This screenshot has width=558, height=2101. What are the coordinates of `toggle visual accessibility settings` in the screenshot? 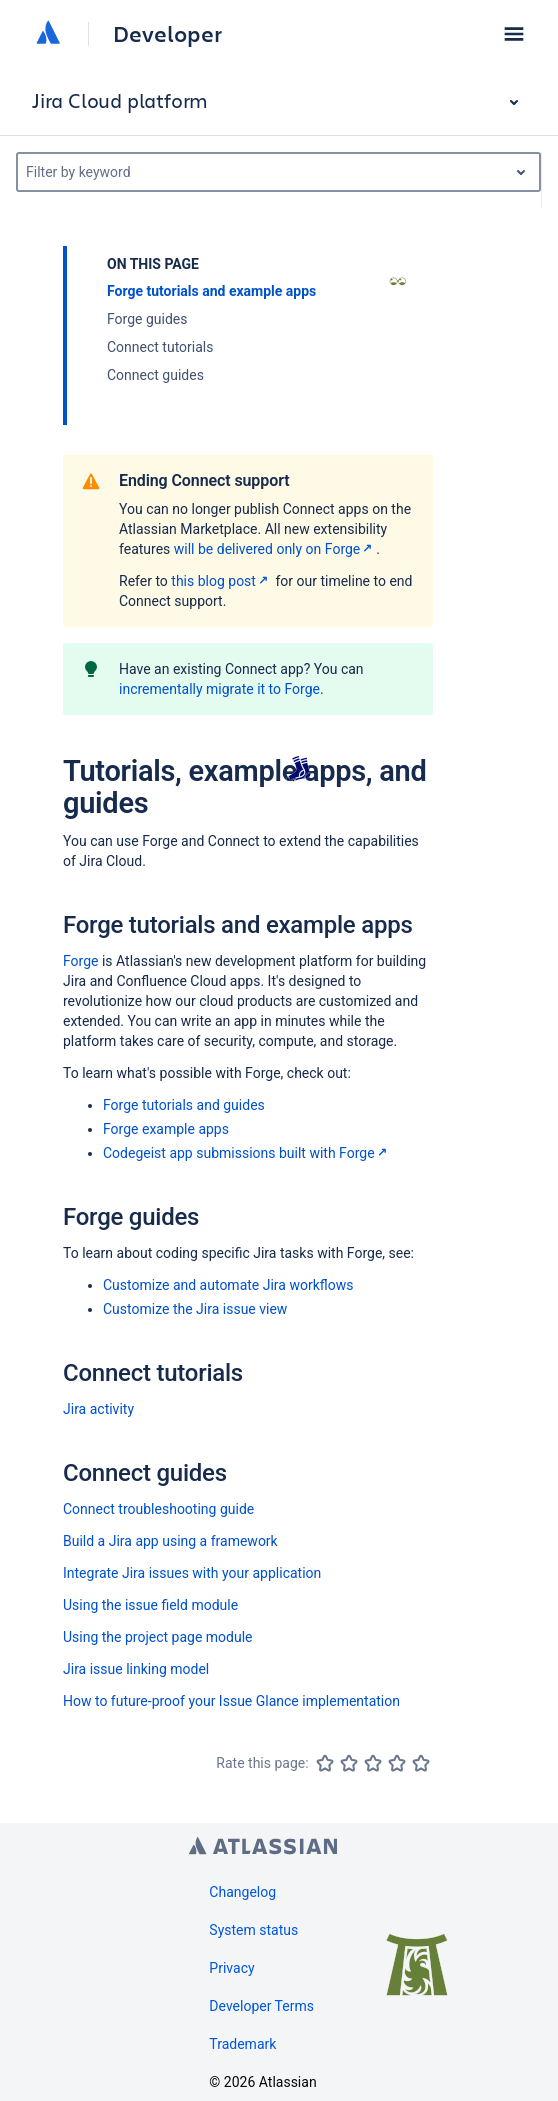 It's located at (398, 281).